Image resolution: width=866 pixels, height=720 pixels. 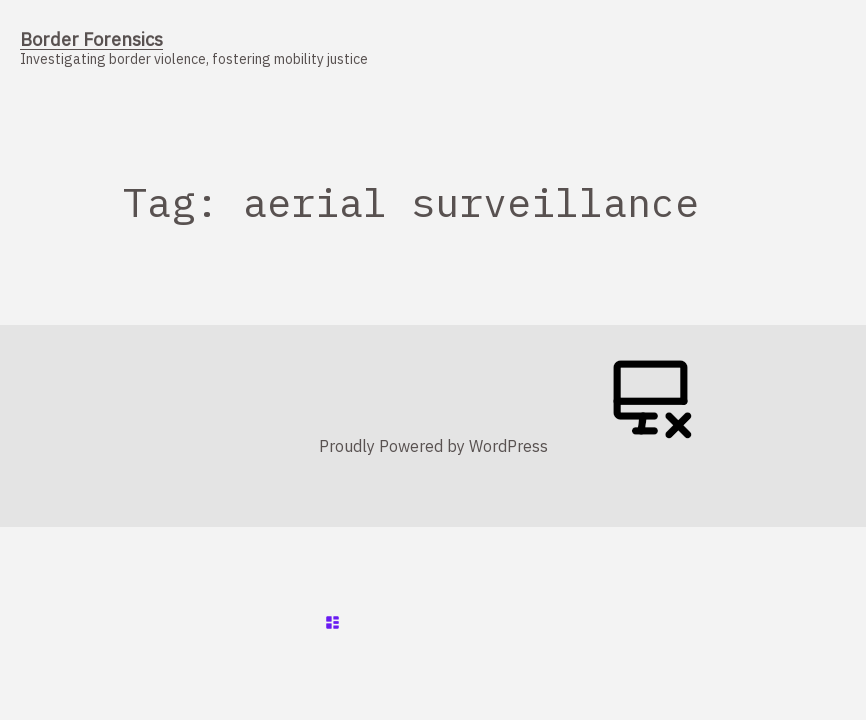 What do you see at coordinates (332, 622) in the screenshot?
I see `switch to split board layout view` at bounding box center [332, 622].